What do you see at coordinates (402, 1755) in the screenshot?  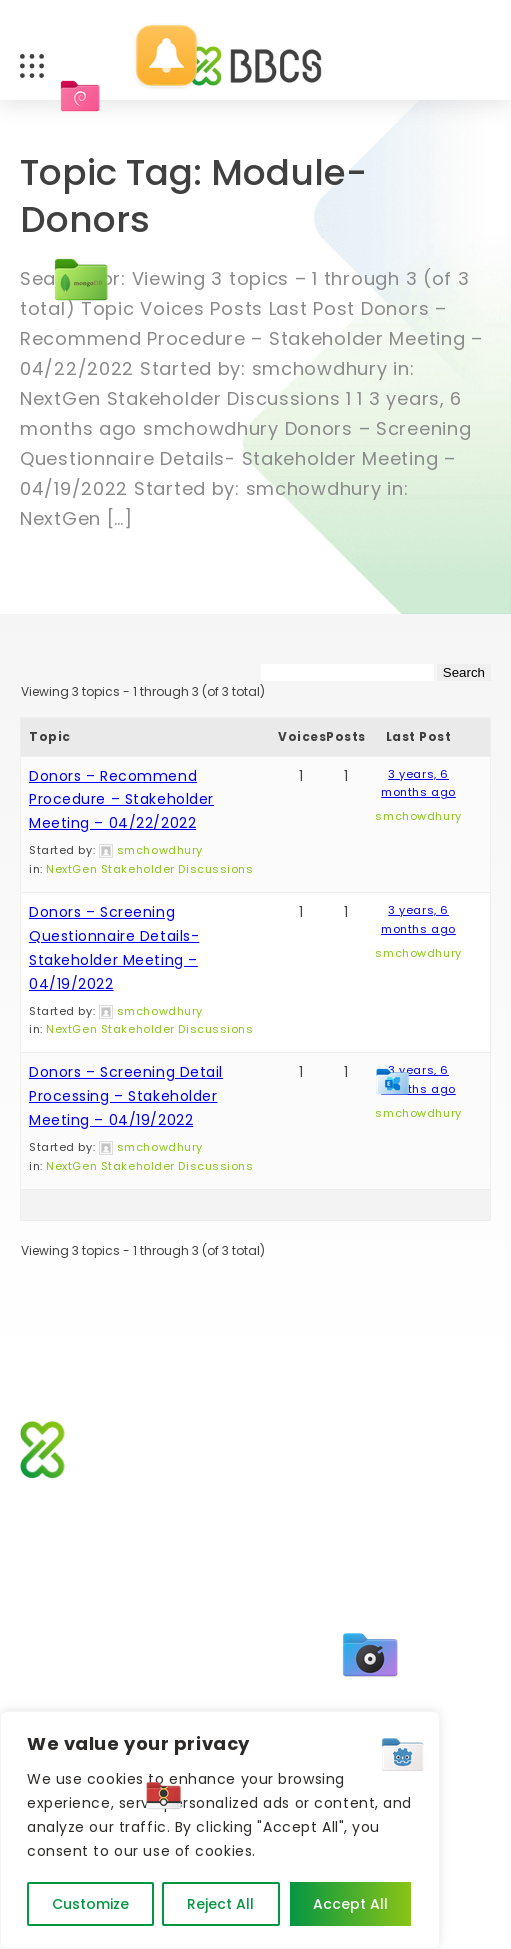 I see `folder containing godot engine project files` at bounding box center [402, 1755].